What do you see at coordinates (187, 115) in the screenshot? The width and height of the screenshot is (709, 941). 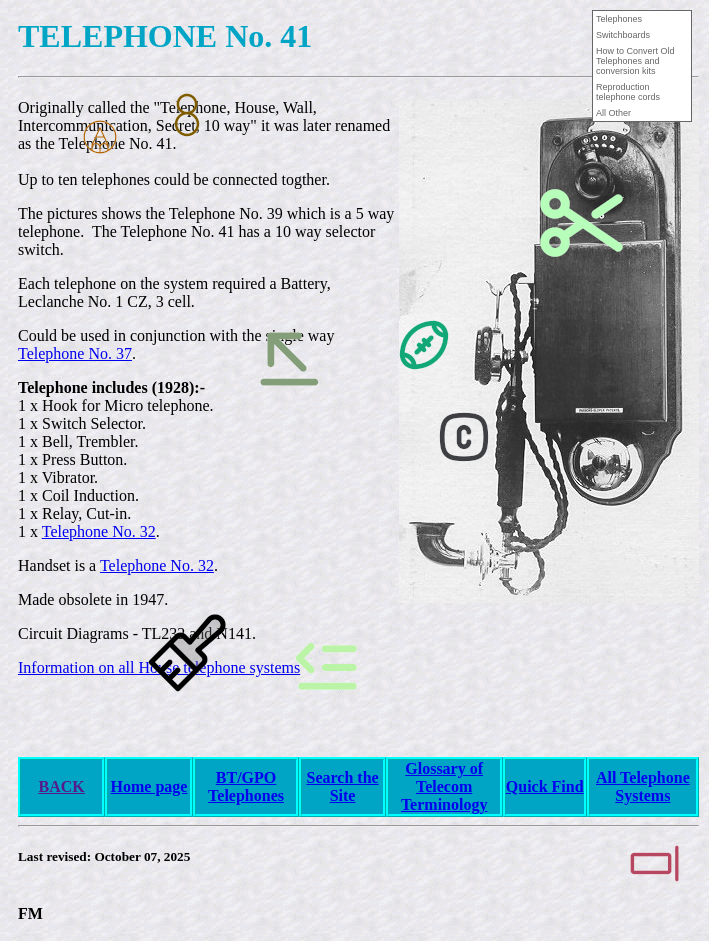 I see `indicates the number eight in a list or sequence` at bounding box center [187, 115].